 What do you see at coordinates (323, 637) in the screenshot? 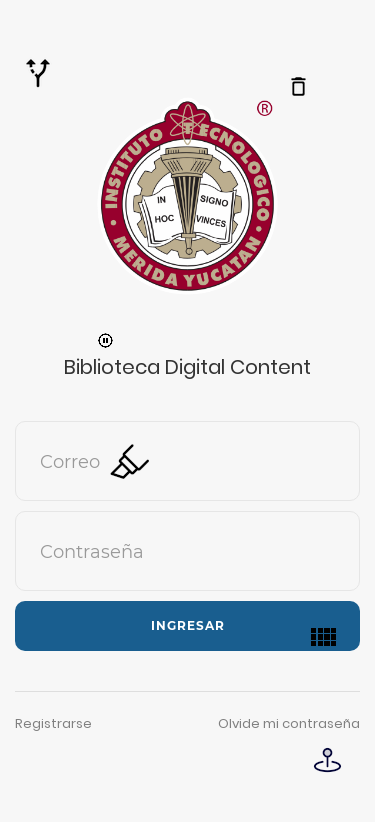
I see `switch to comfortable grid view` at bounding box center [323, 637].